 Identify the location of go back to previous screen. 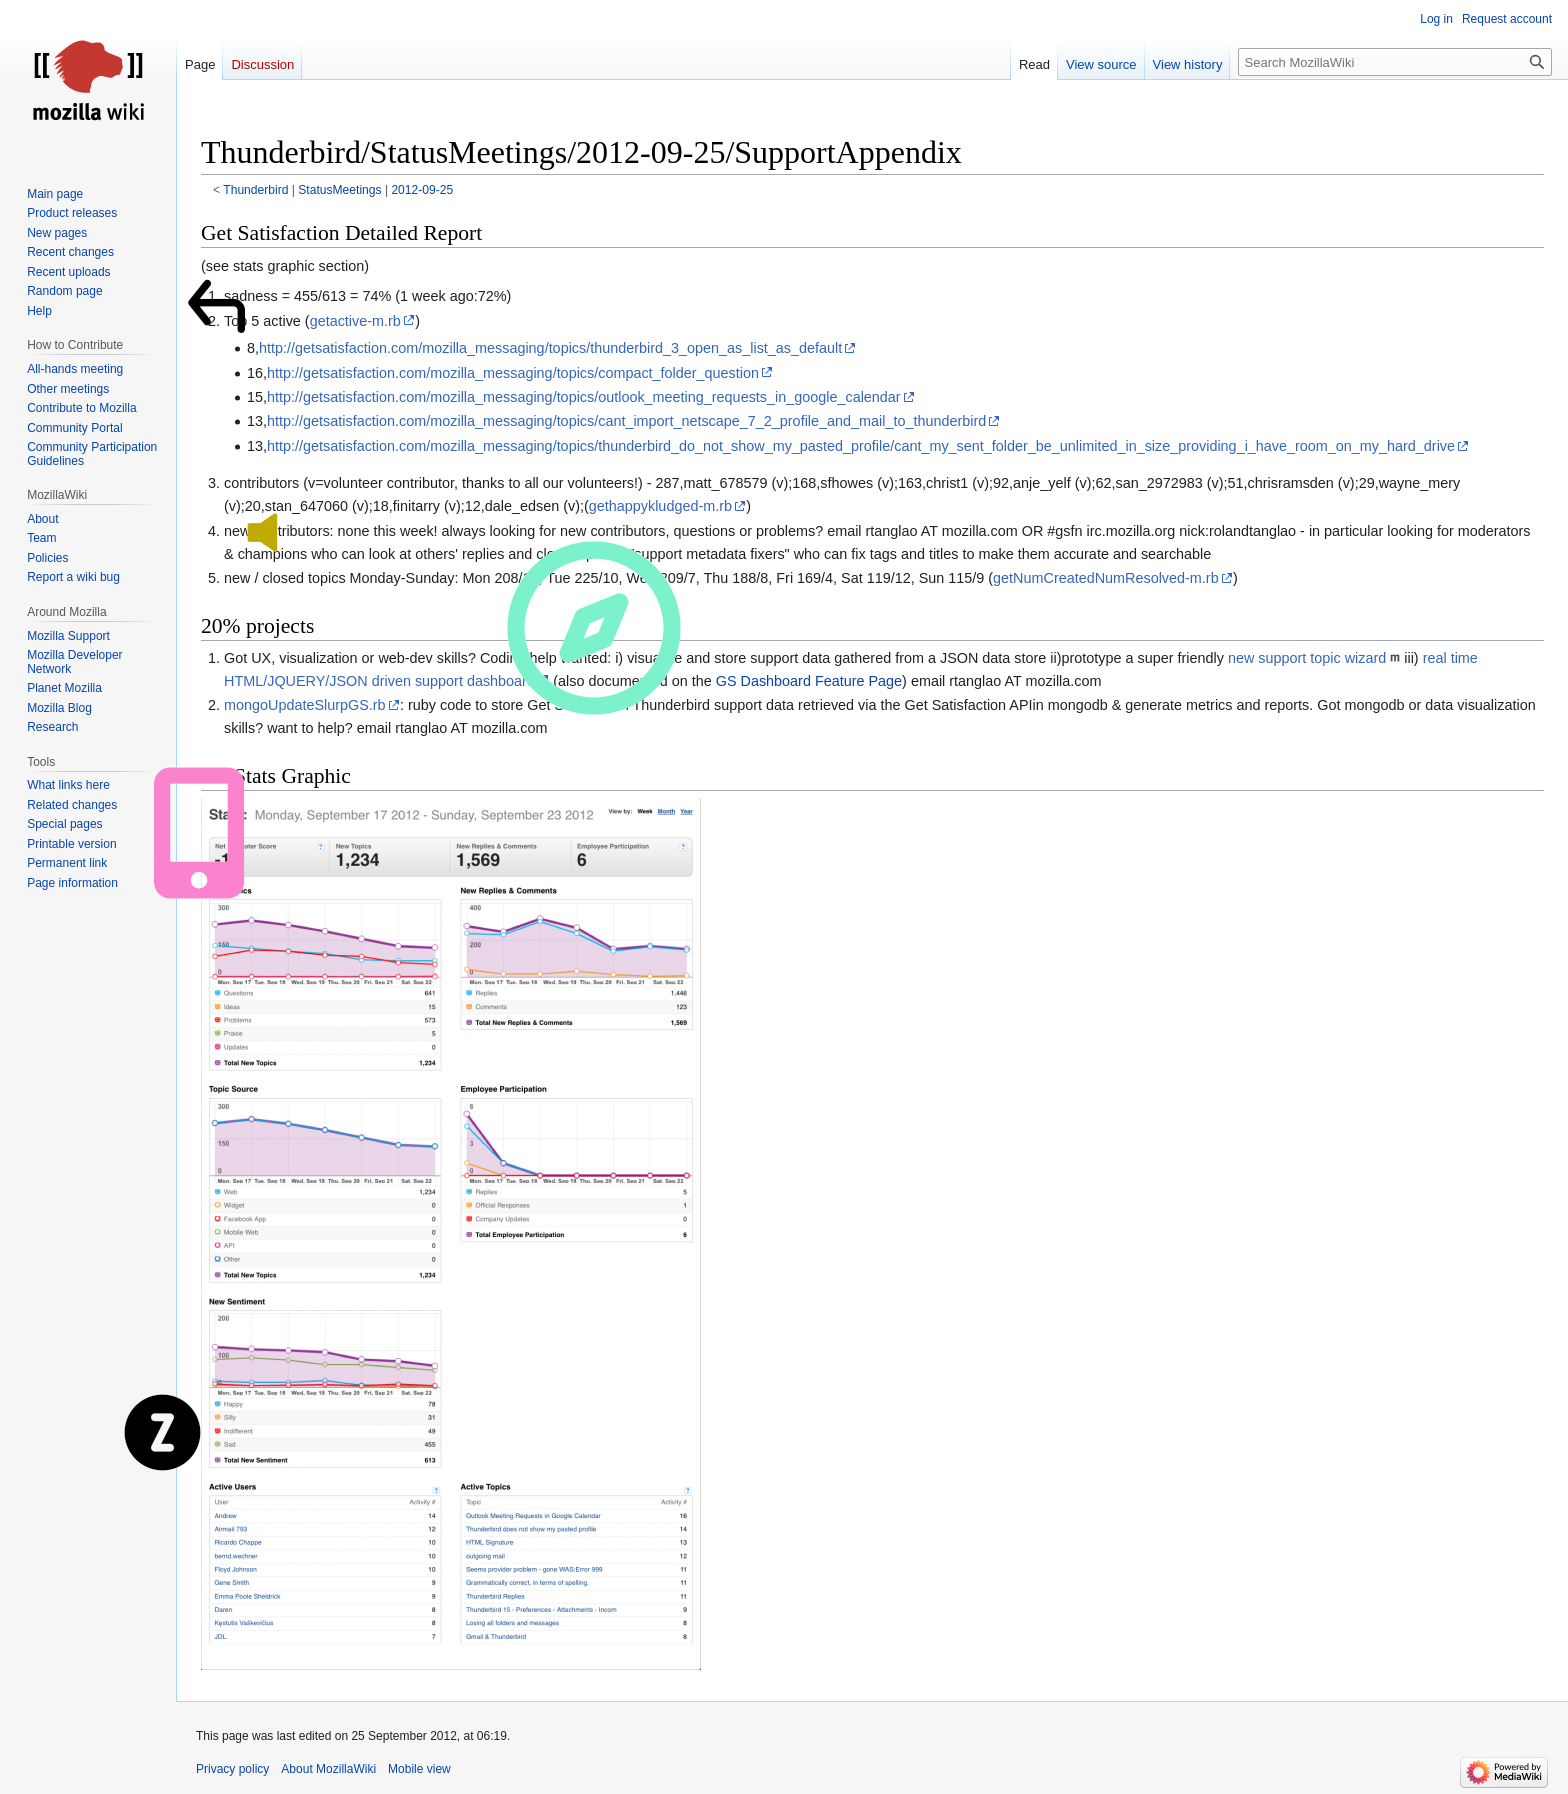
(218, 306).